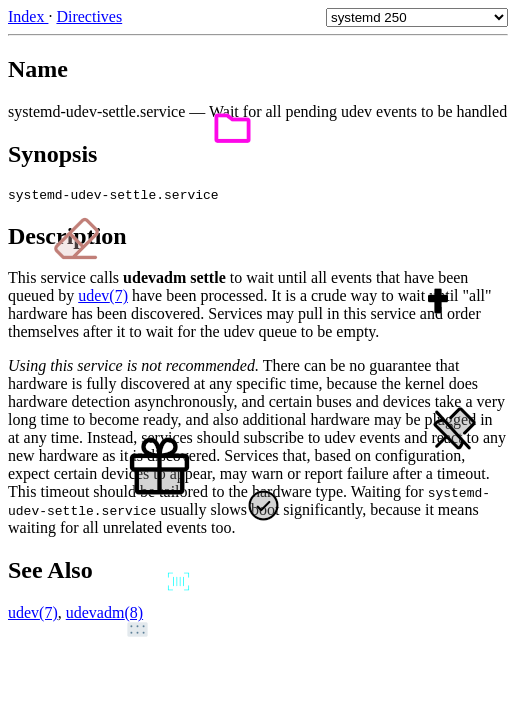  What do you see at coordinates (178, 581) in the screenshot?
I see `scan a barcode` at bounding box center [178, 581].